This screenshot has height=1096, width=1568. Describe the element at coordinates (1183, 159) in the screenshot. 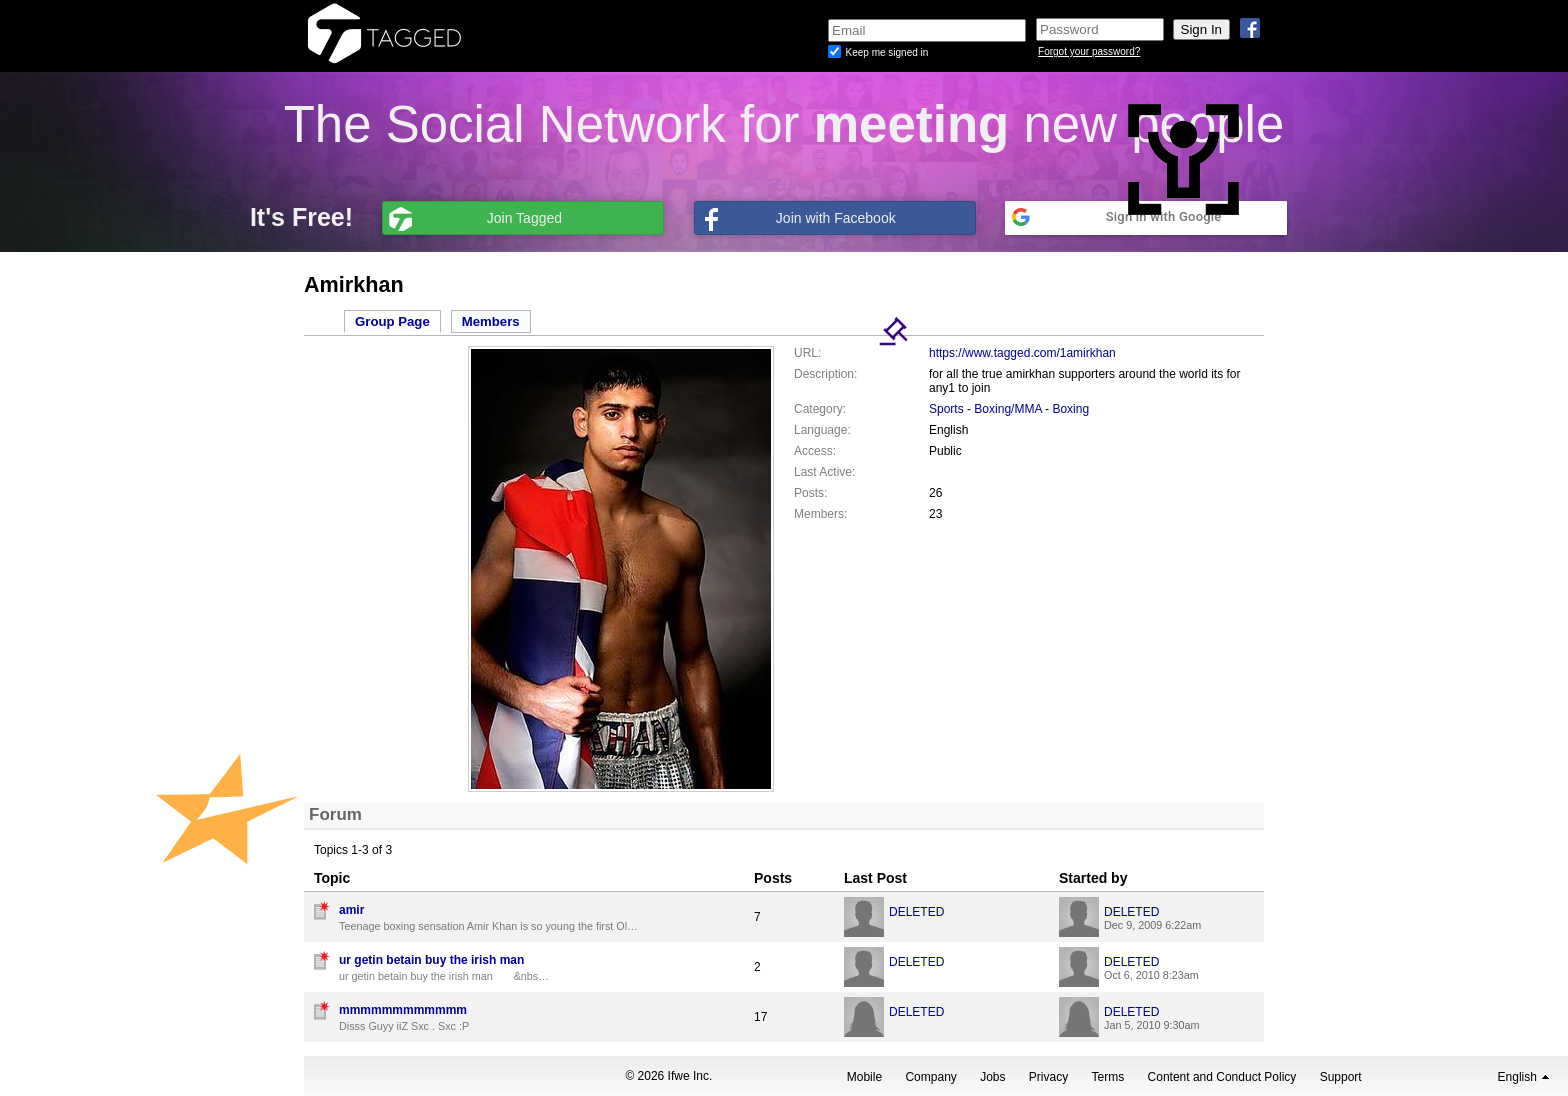

I see `scan or verify user identity` at that location.